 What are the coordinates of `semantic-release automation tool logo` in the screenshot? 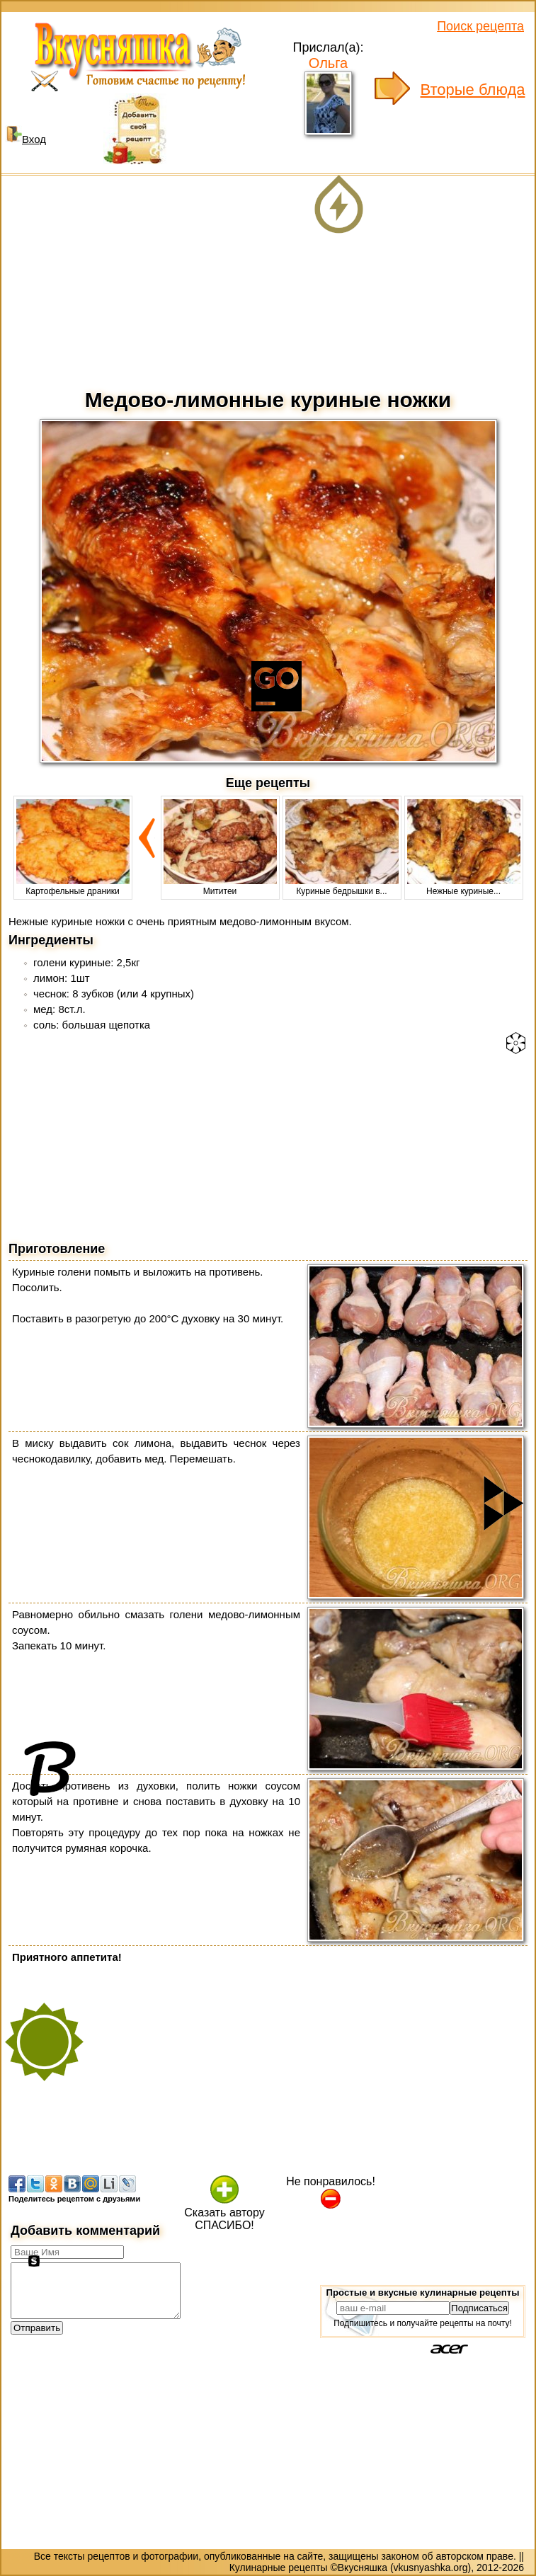 It's located at (515, 1043).